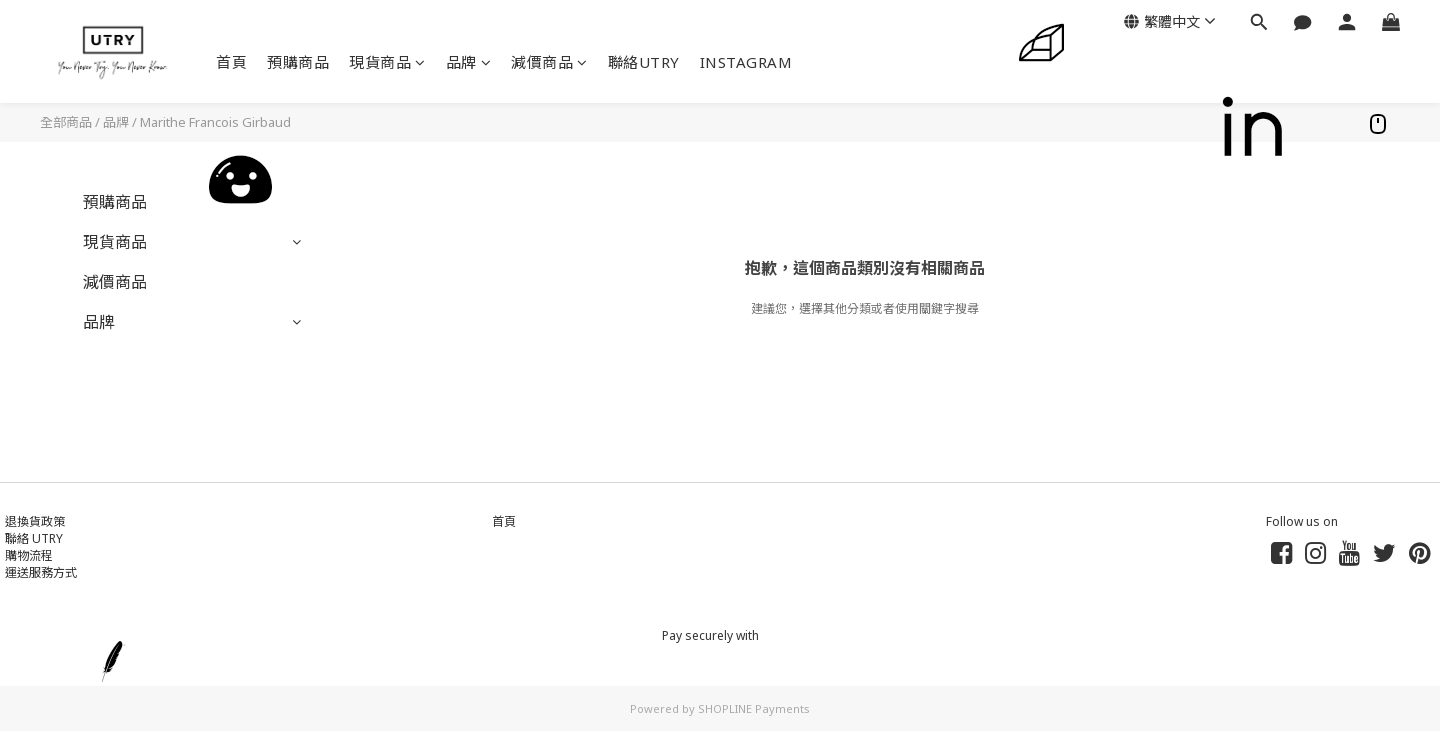 The height and width of the screenshot is (731, 1440). Describe the element at coordinates (1378, 124) in the screenshot. I see `indicates mouse input device connected` at that location.